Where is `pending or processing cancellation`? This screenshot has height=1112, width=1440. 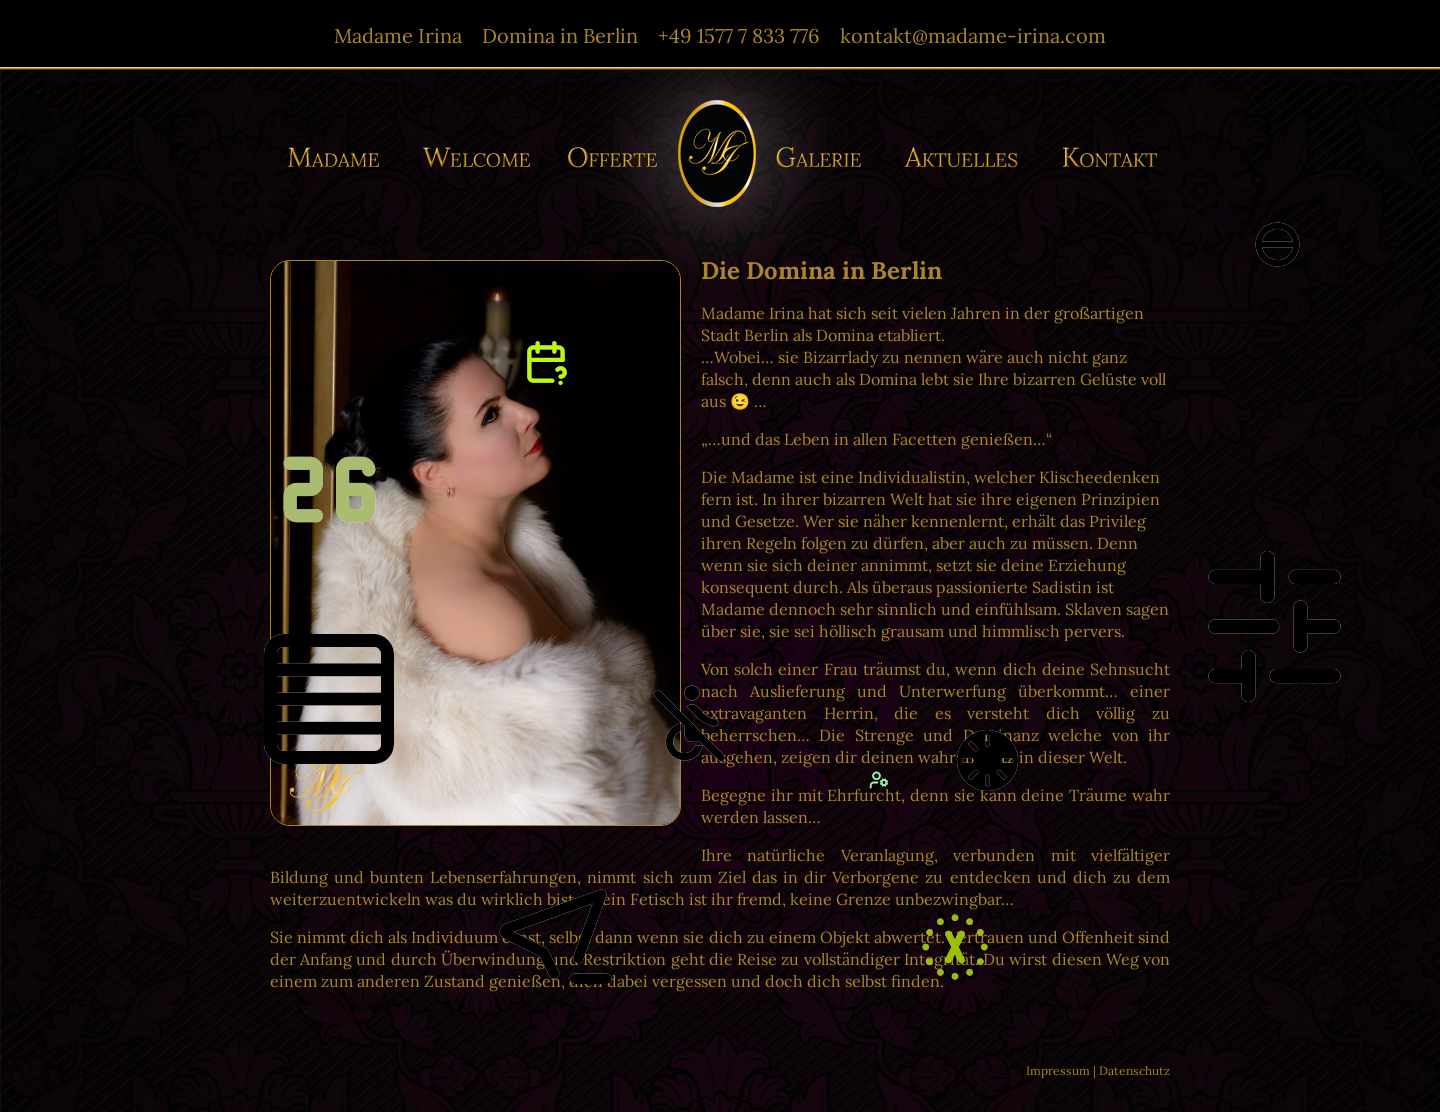 pending or processing cancellation is located at coordinates (955, 947).